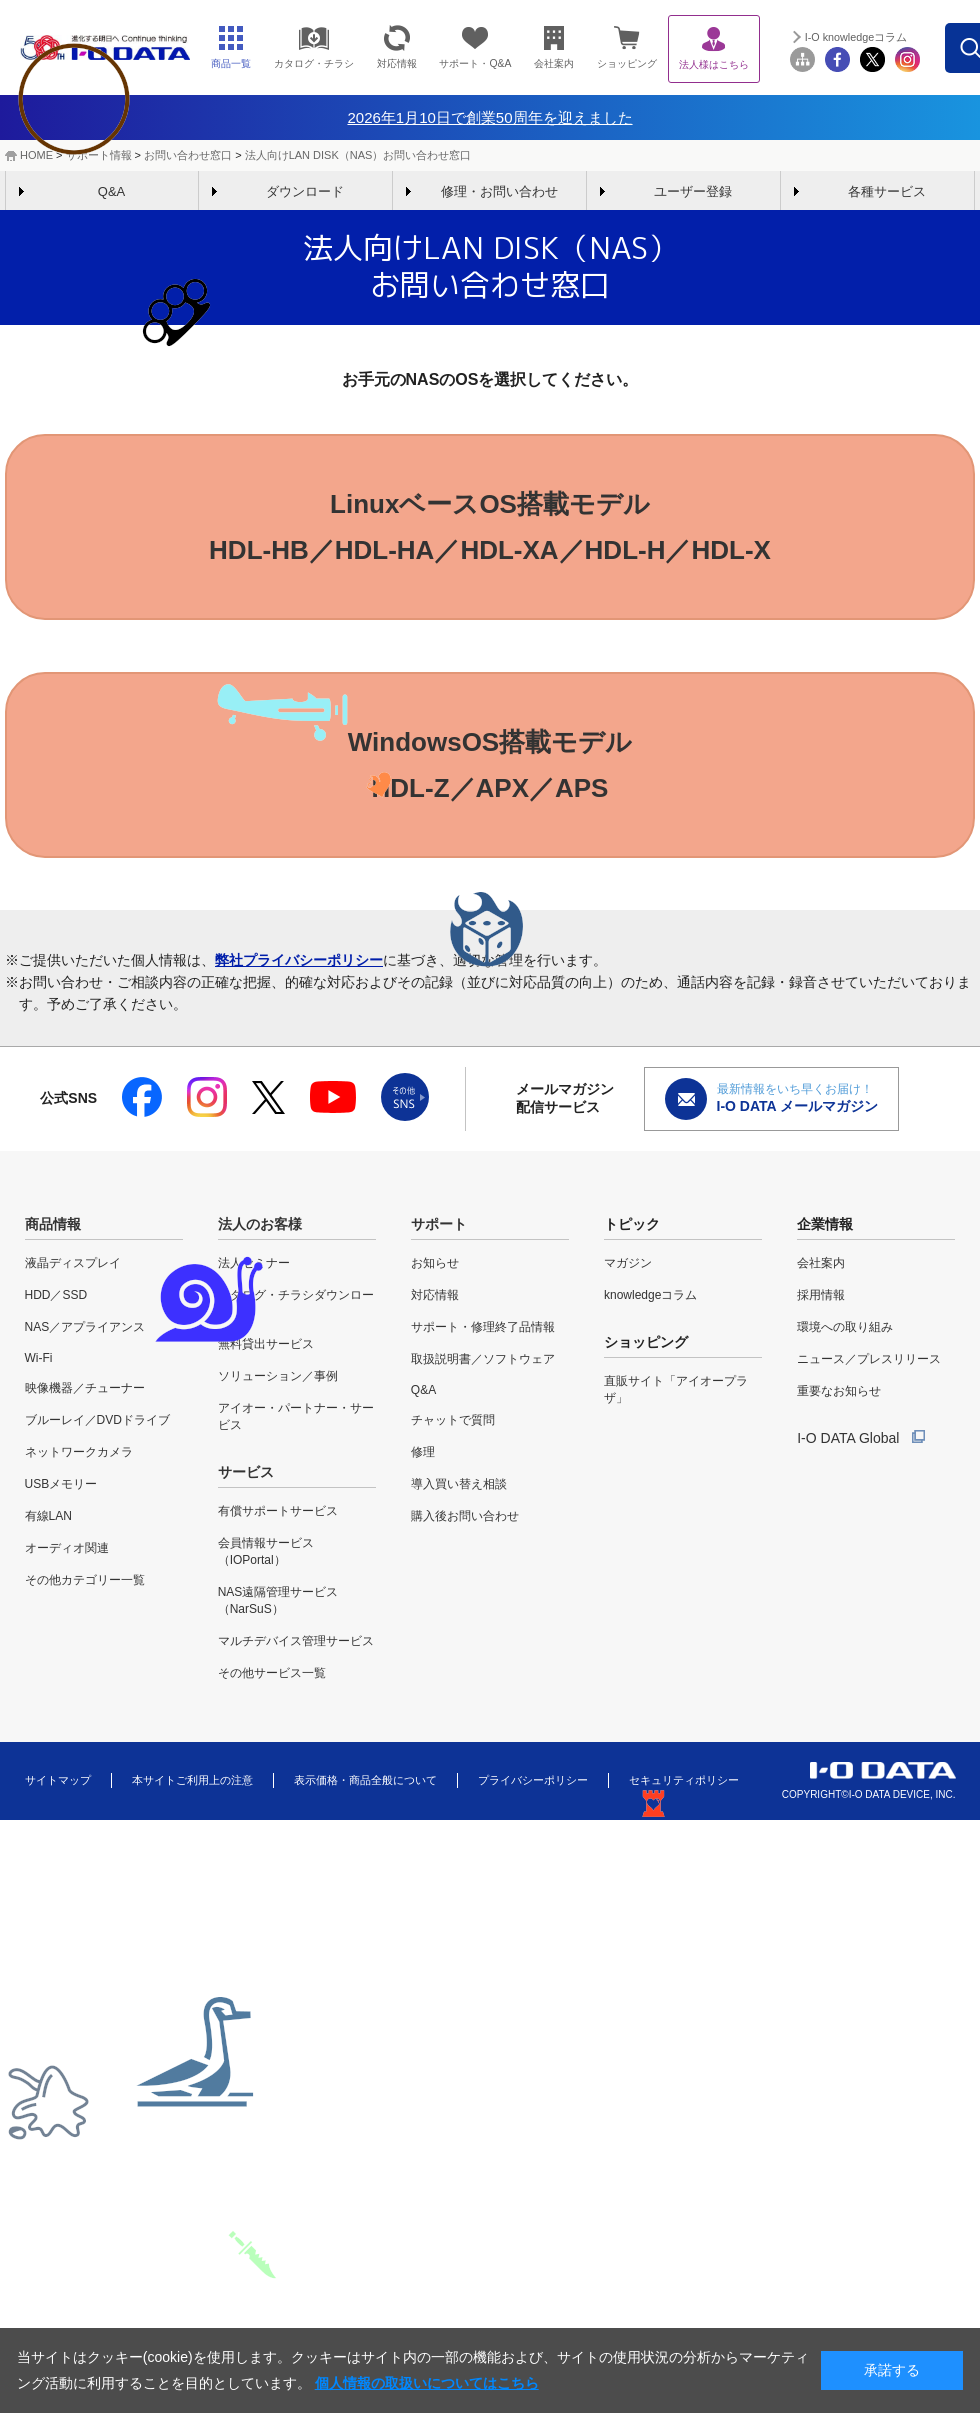 The height and width of the screenshot is (2413, 980). What do you see at coordinates (74, 99) in the screenshot?
I see `unselected radio button or toggle option` at bounding box center [74, 99].